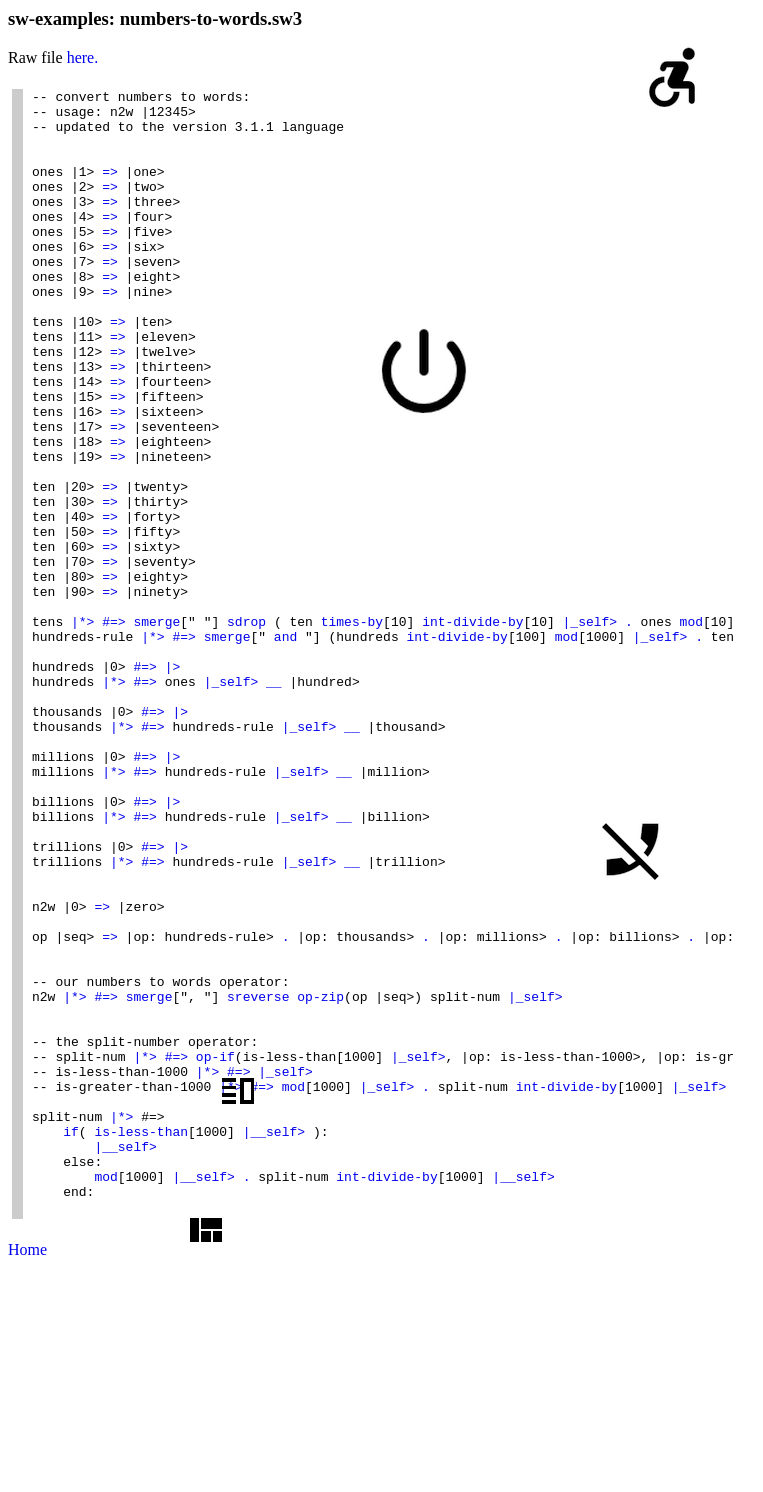 Image resolution: width=763 pixels, height=1492 pixels. Describe the element at coordinates (205, 1231) in the screenshot. I see `switch to quilt or mosaic view layout` at that location.